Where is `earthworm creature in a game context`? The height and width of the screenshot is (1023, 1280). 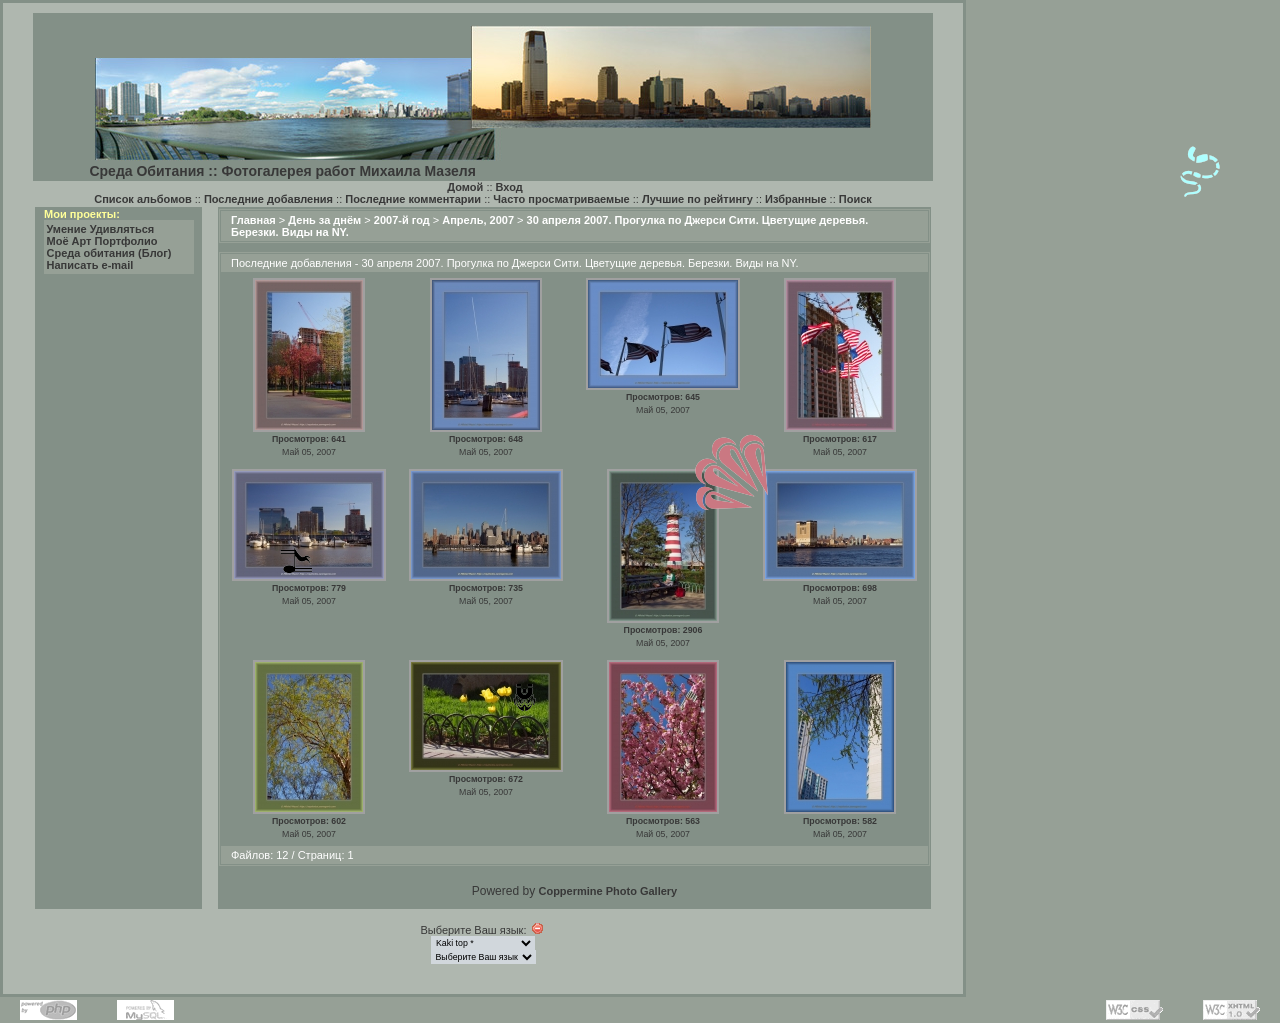 earthworm creature in a game context is located at coordinates (1199, 171).